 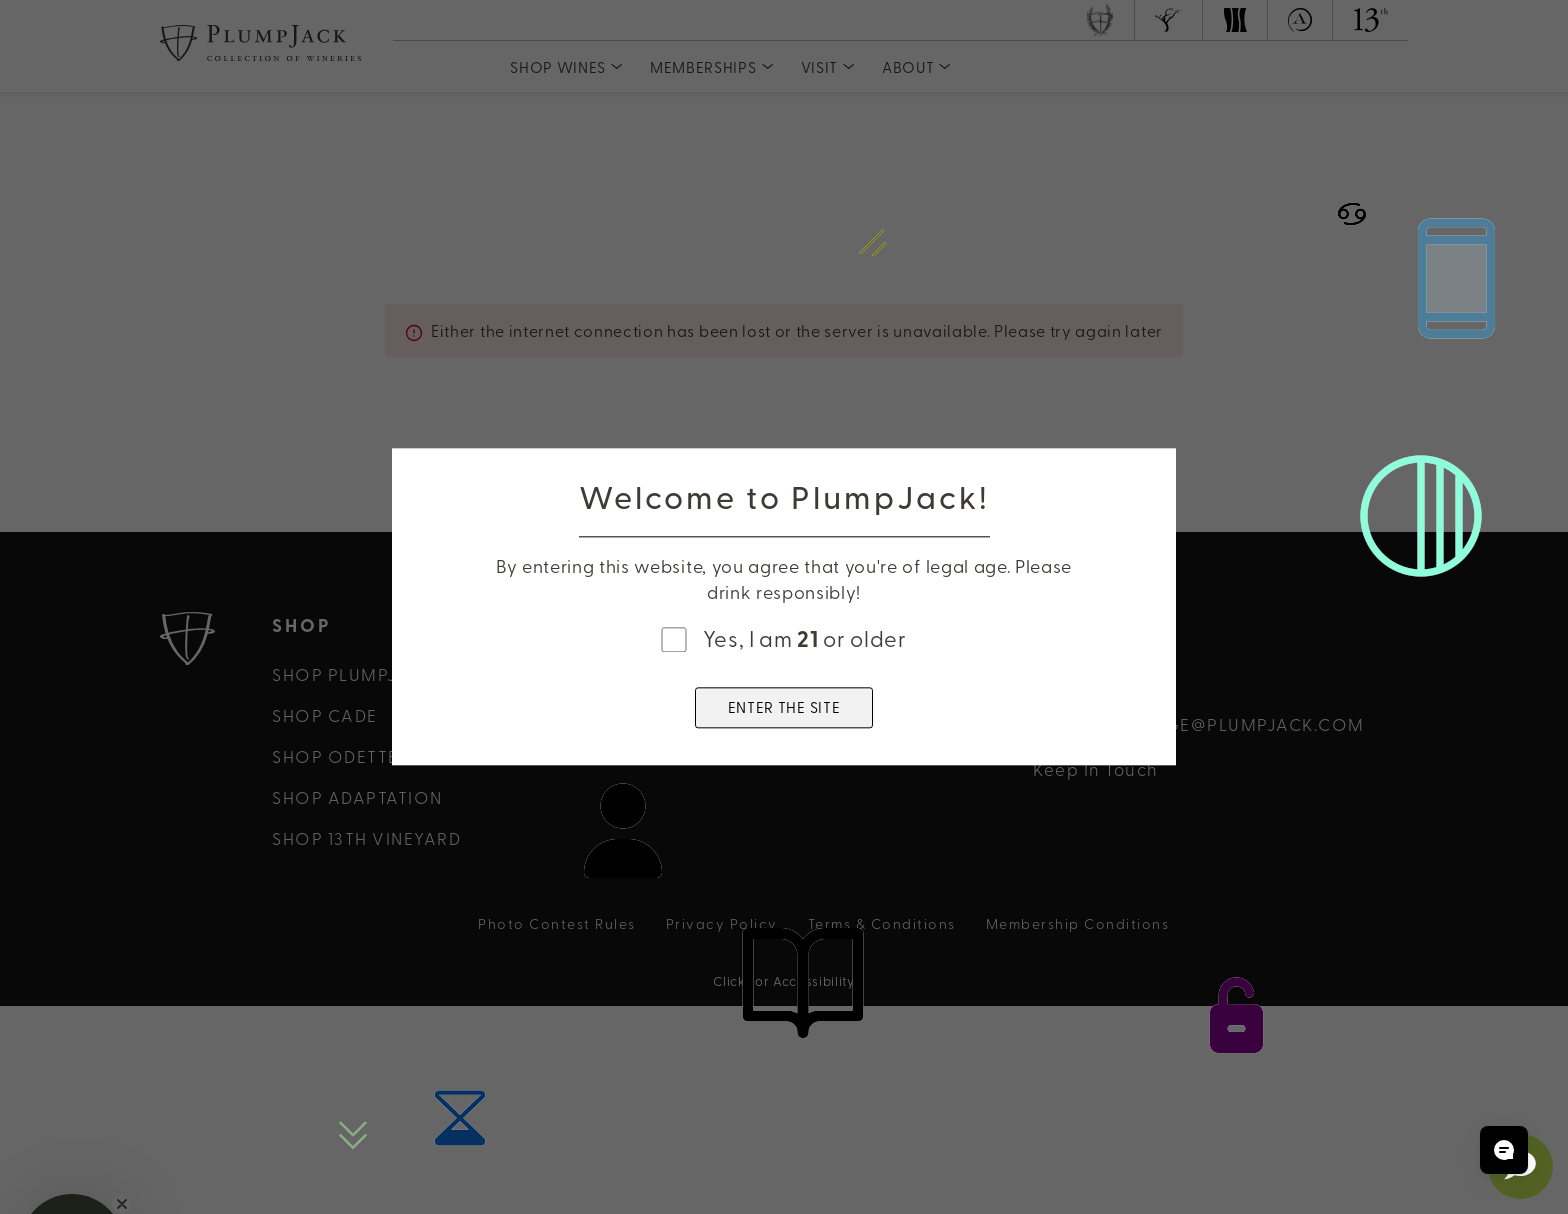 I want to click on unlock a secured item or feature, so click(x=1236, y=1017).